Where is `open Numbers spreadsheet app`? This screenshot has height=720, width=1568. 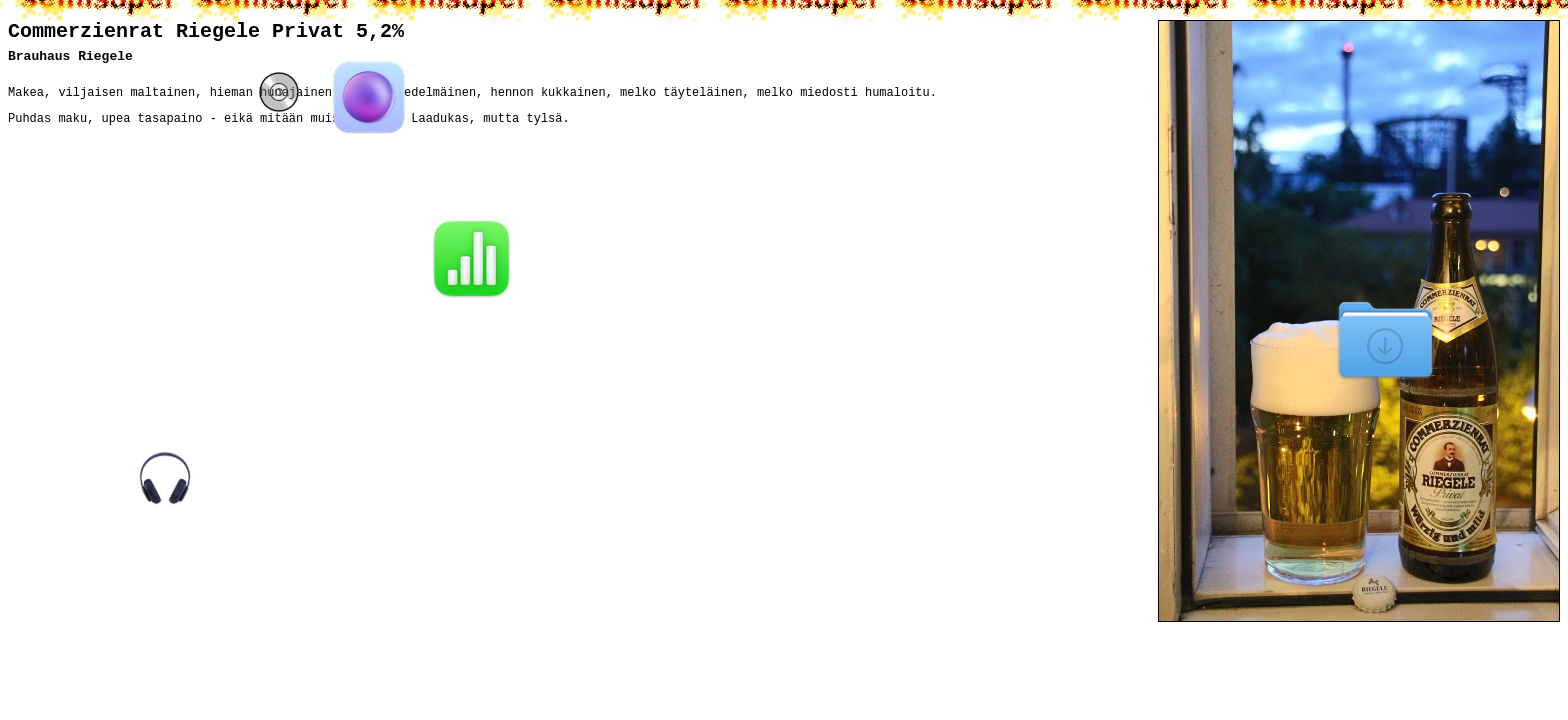 open Numbers spreadsheet app is located at coordinates (471, 258).